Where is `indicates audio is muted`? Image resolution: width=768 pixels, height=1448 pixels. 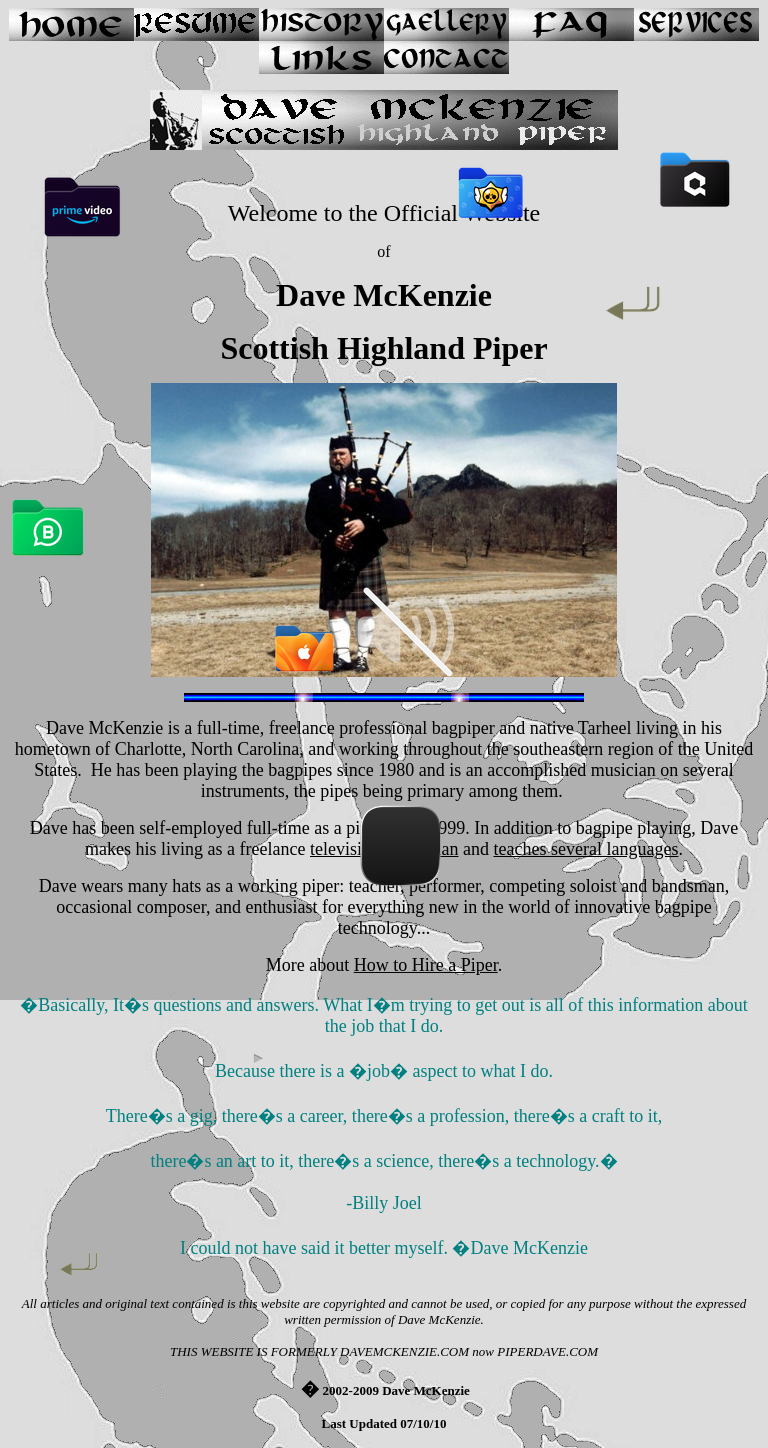 indicates audio is muted is located at coordinates (406, 632).